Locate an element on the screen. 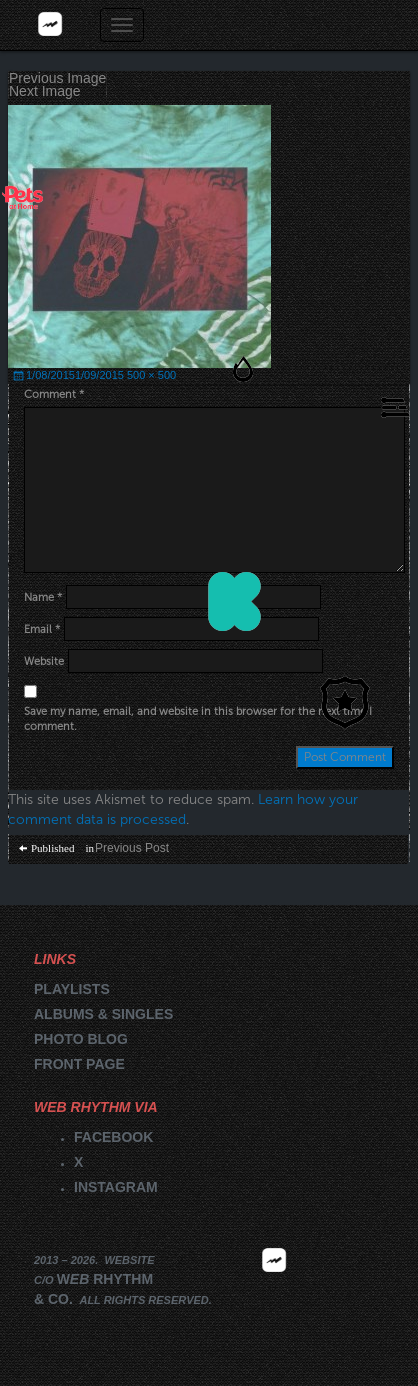 The image size is (418, 1386). hono web framework logo is located at coordinates (243, 369).